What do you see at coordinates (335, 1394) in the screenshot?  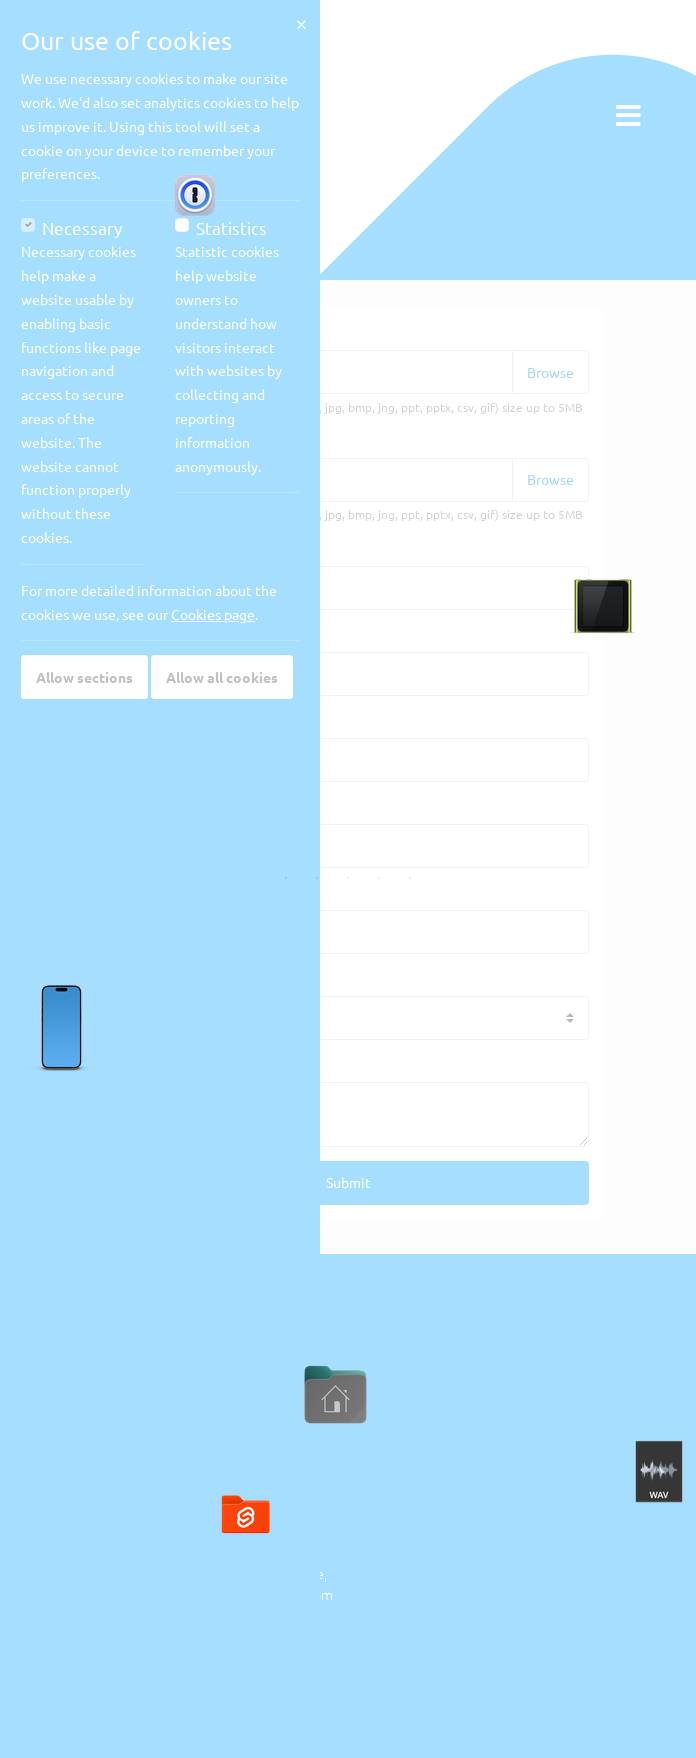 I see `access your home folder or personal files` at bounding box center [335, 1394].